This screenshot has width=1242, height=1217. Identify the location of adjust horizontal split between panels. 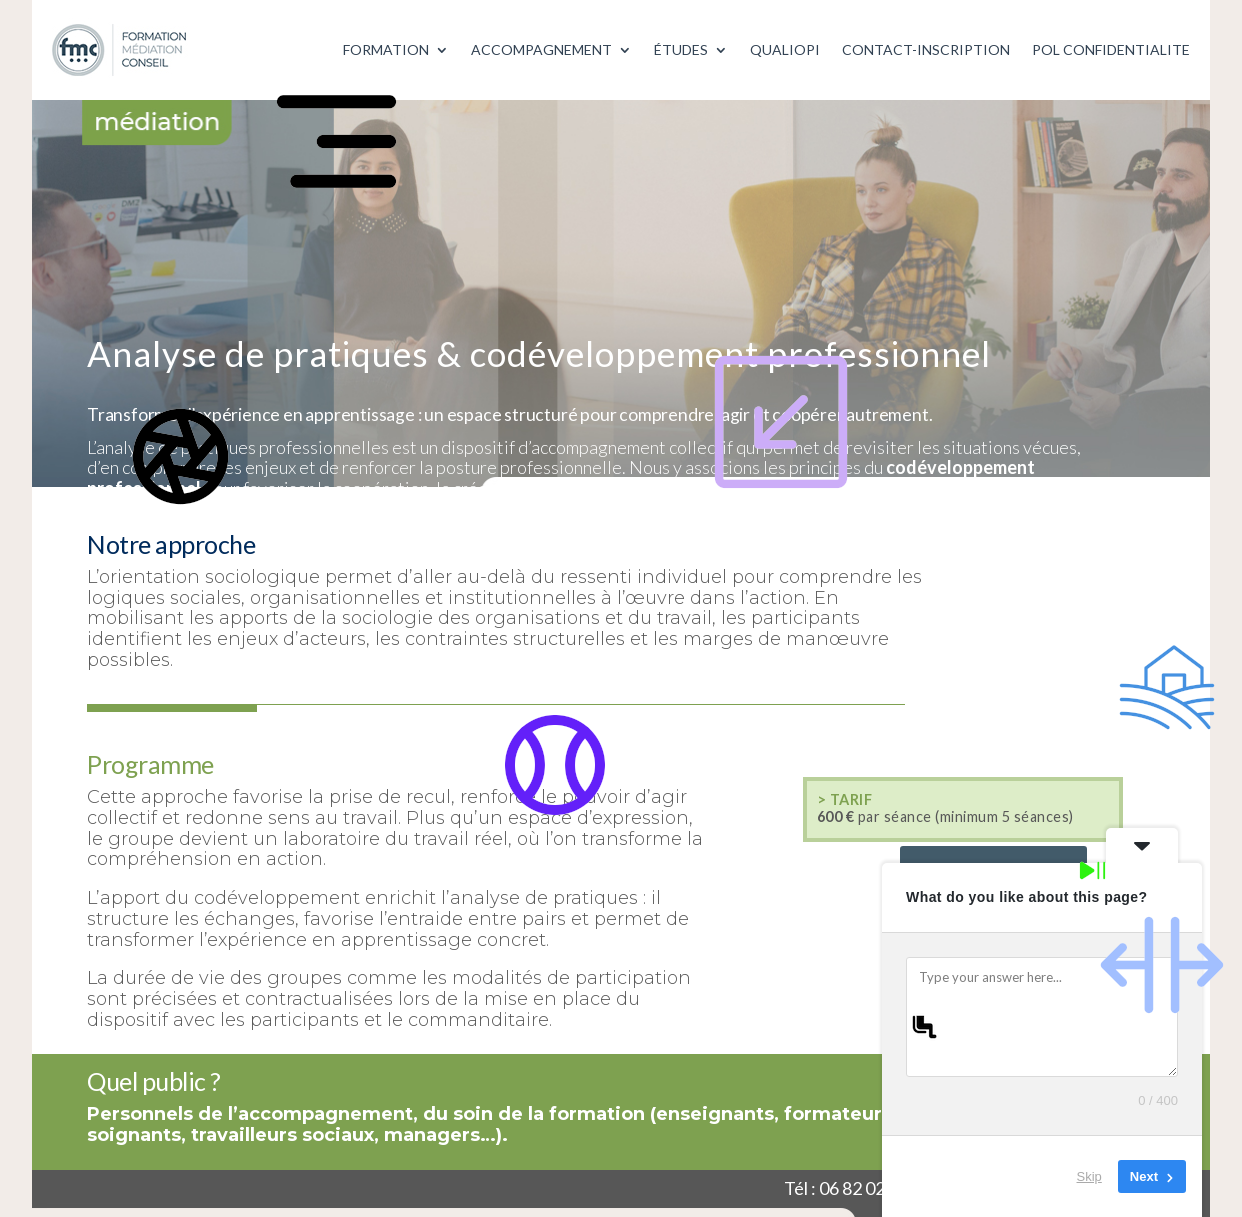
(1162, 965).